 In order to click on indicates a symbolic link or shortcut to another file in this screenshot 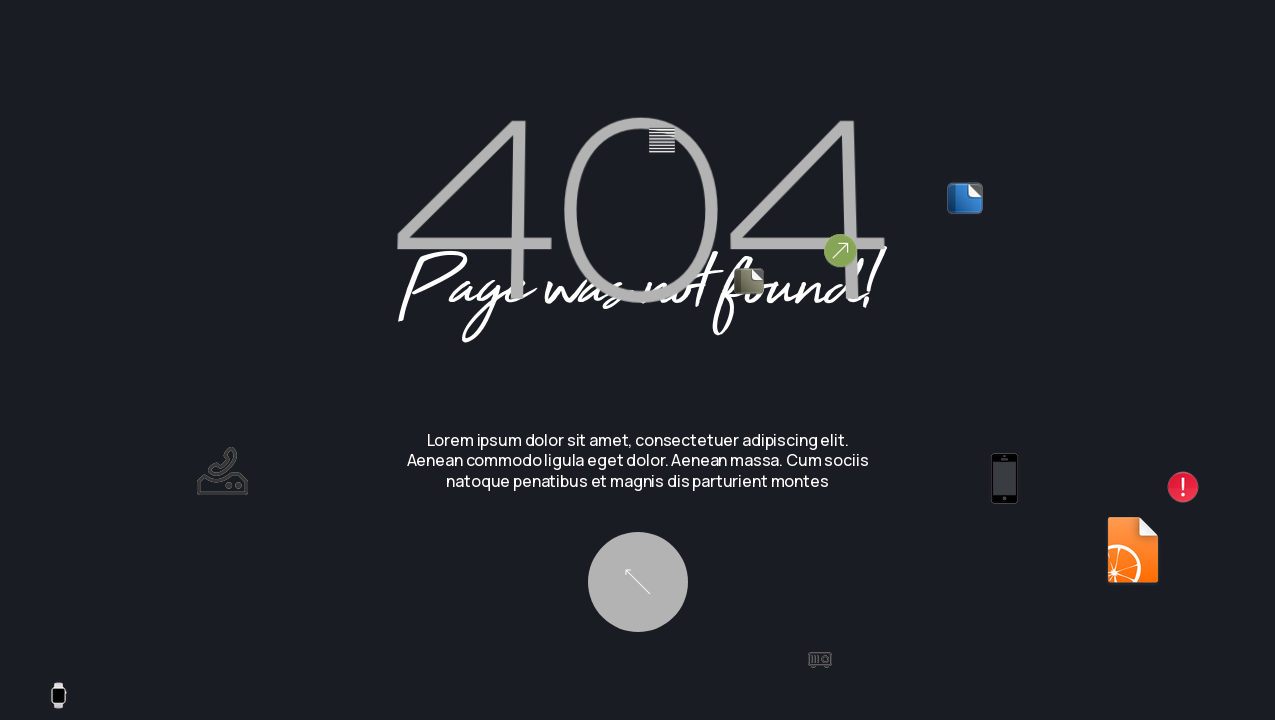, I will do `click(840, 250)`.